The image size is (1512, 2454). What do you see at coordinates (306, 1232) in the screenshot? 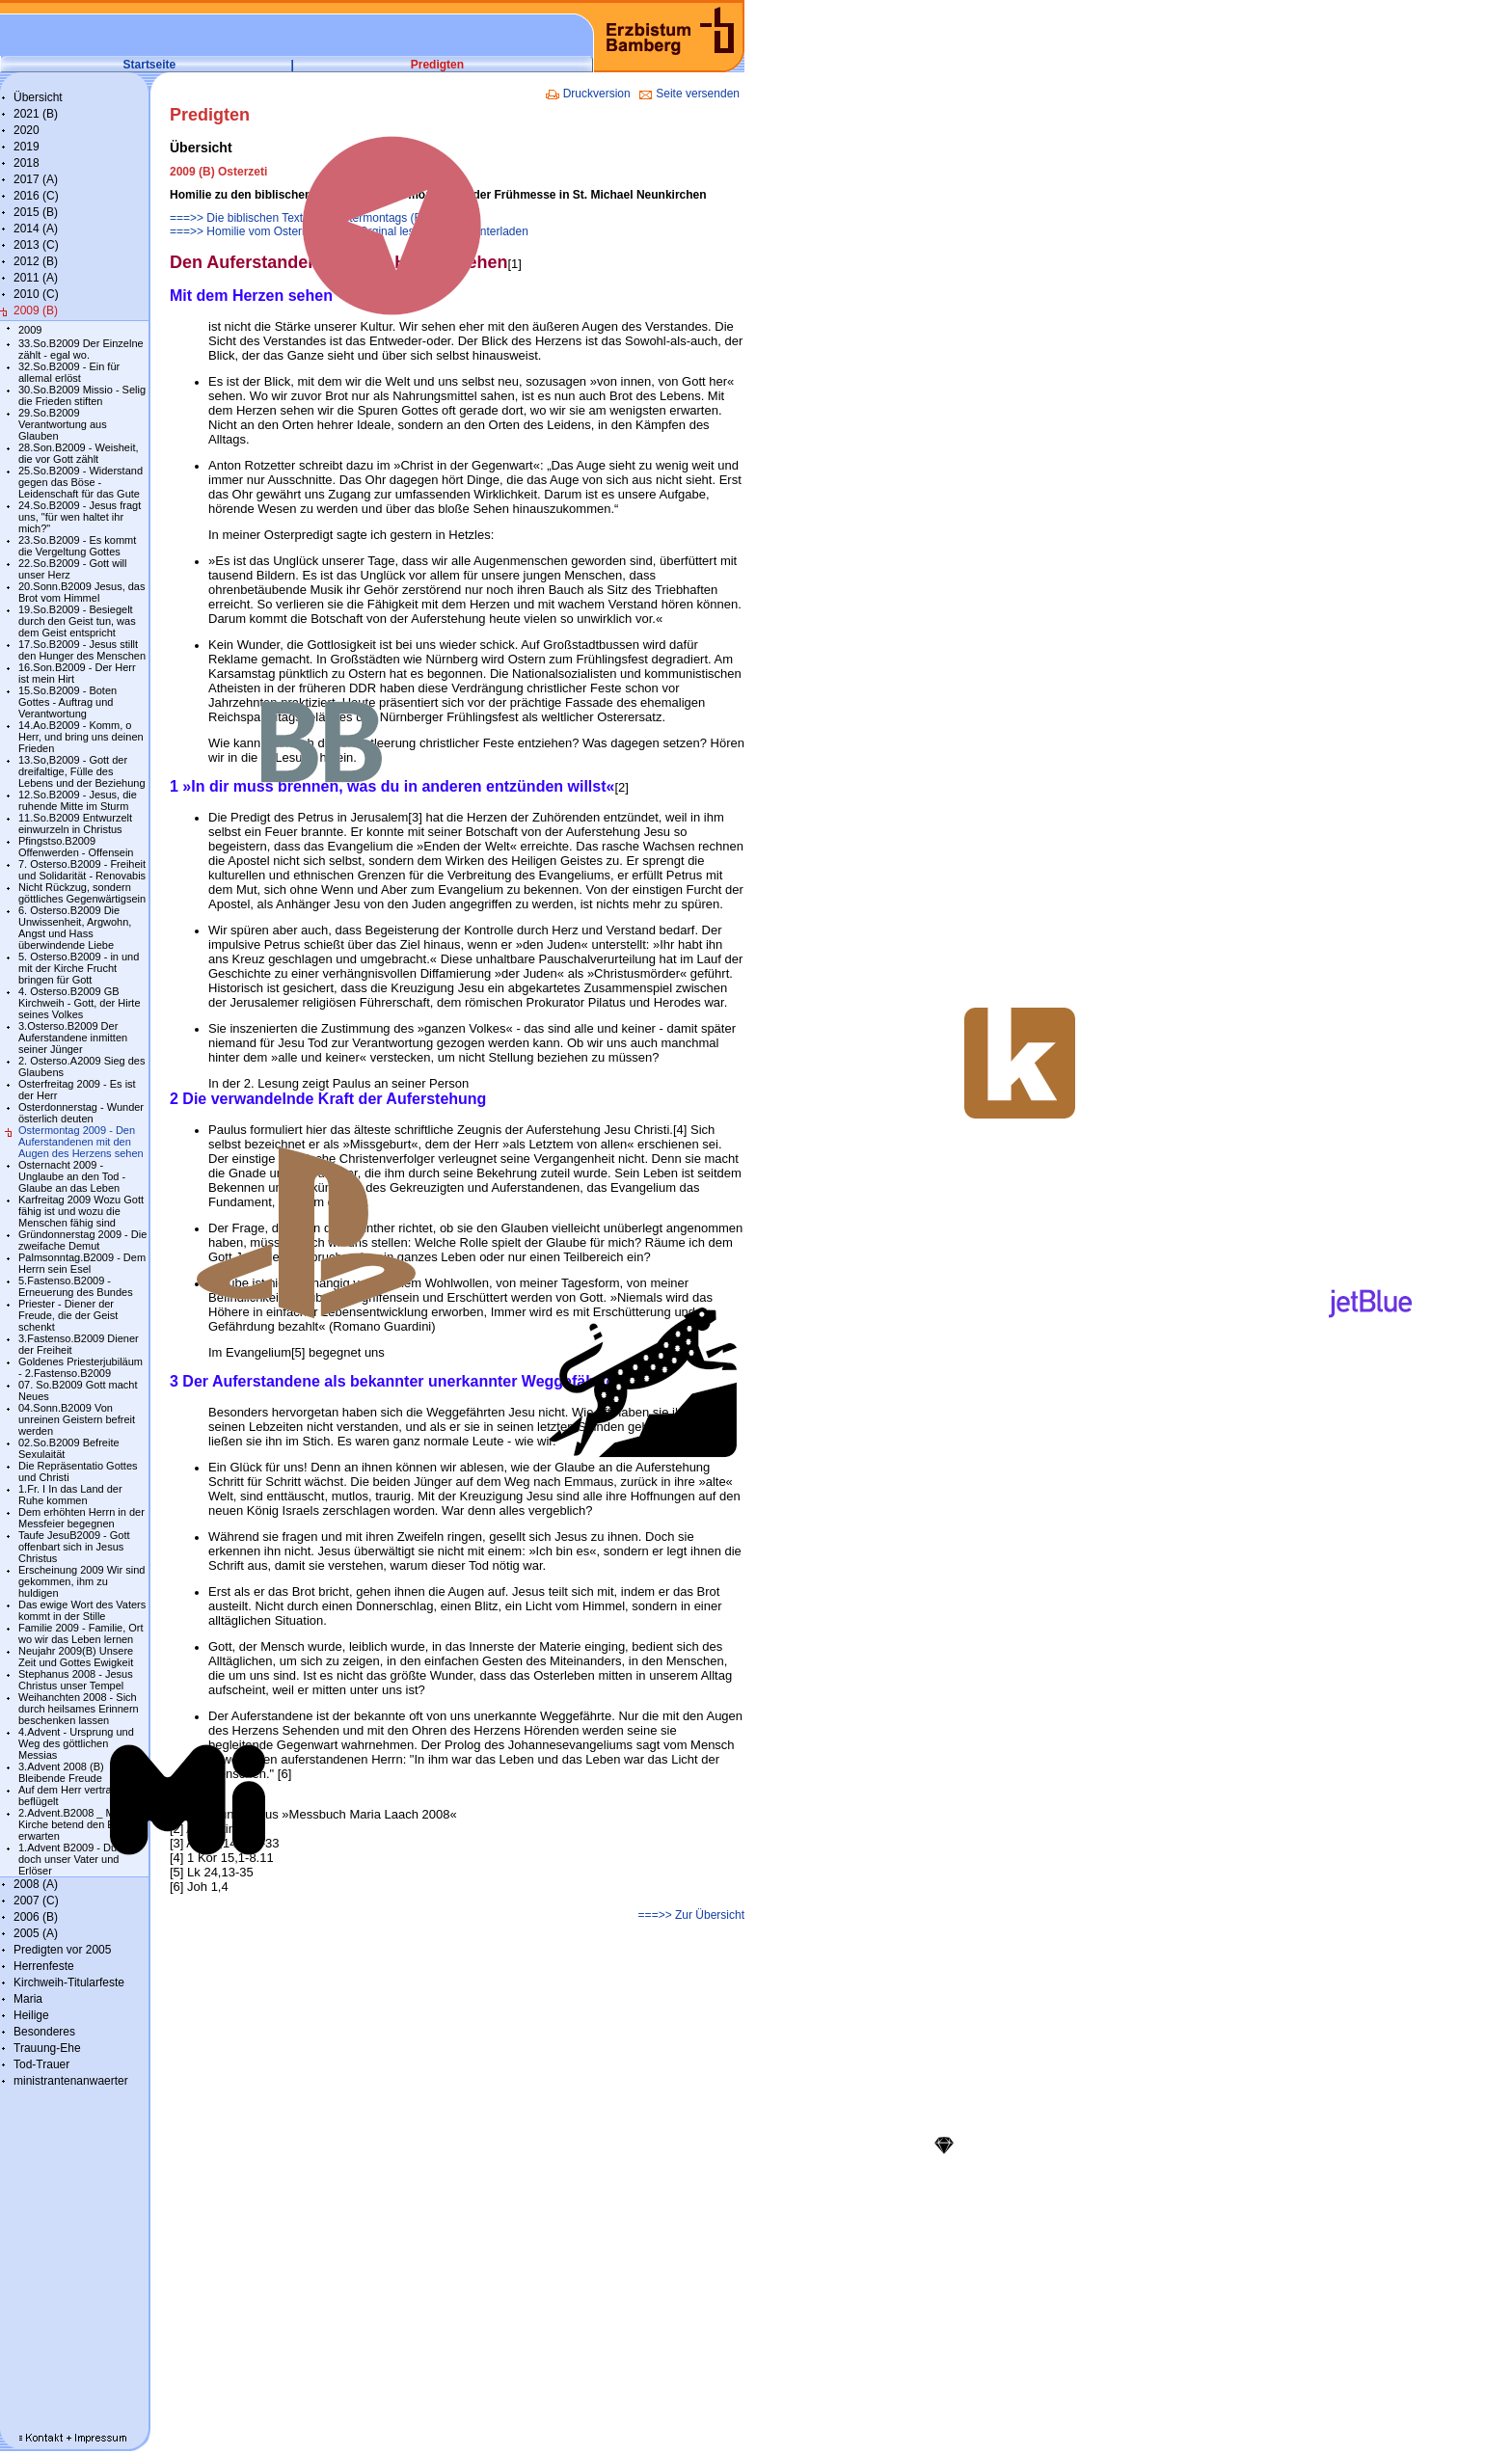
I see `playstation brand logo` at bounding box center [306, 1232].